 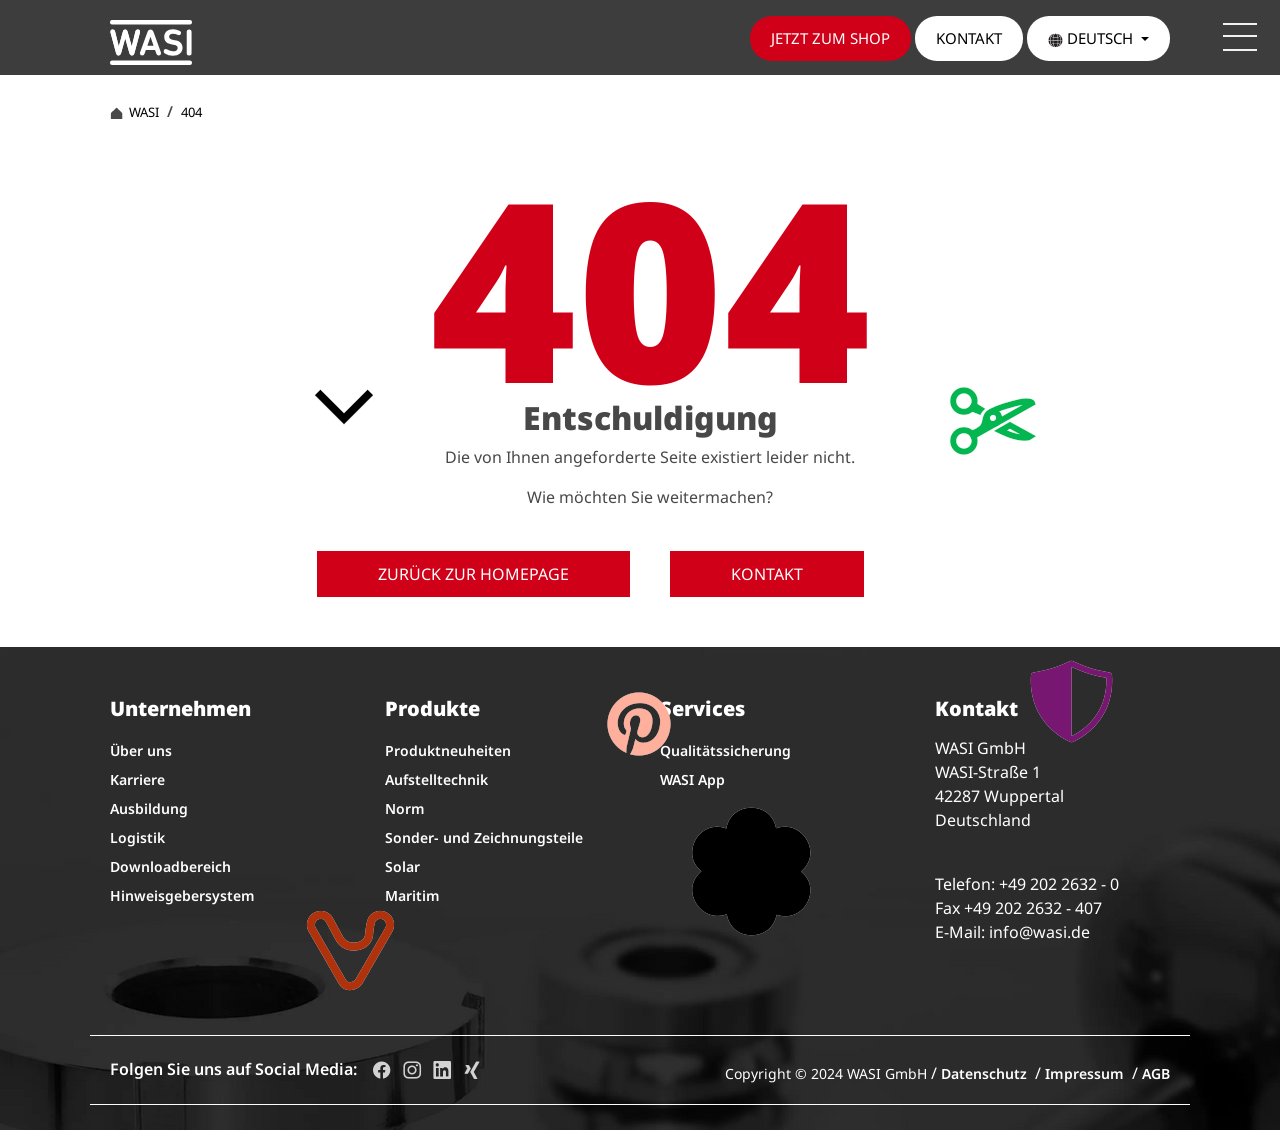 What do you see at coordinates (1071, 701) in the screenshot?
I see `indicates partial security or protection status` at bounding box center [1071, 701].